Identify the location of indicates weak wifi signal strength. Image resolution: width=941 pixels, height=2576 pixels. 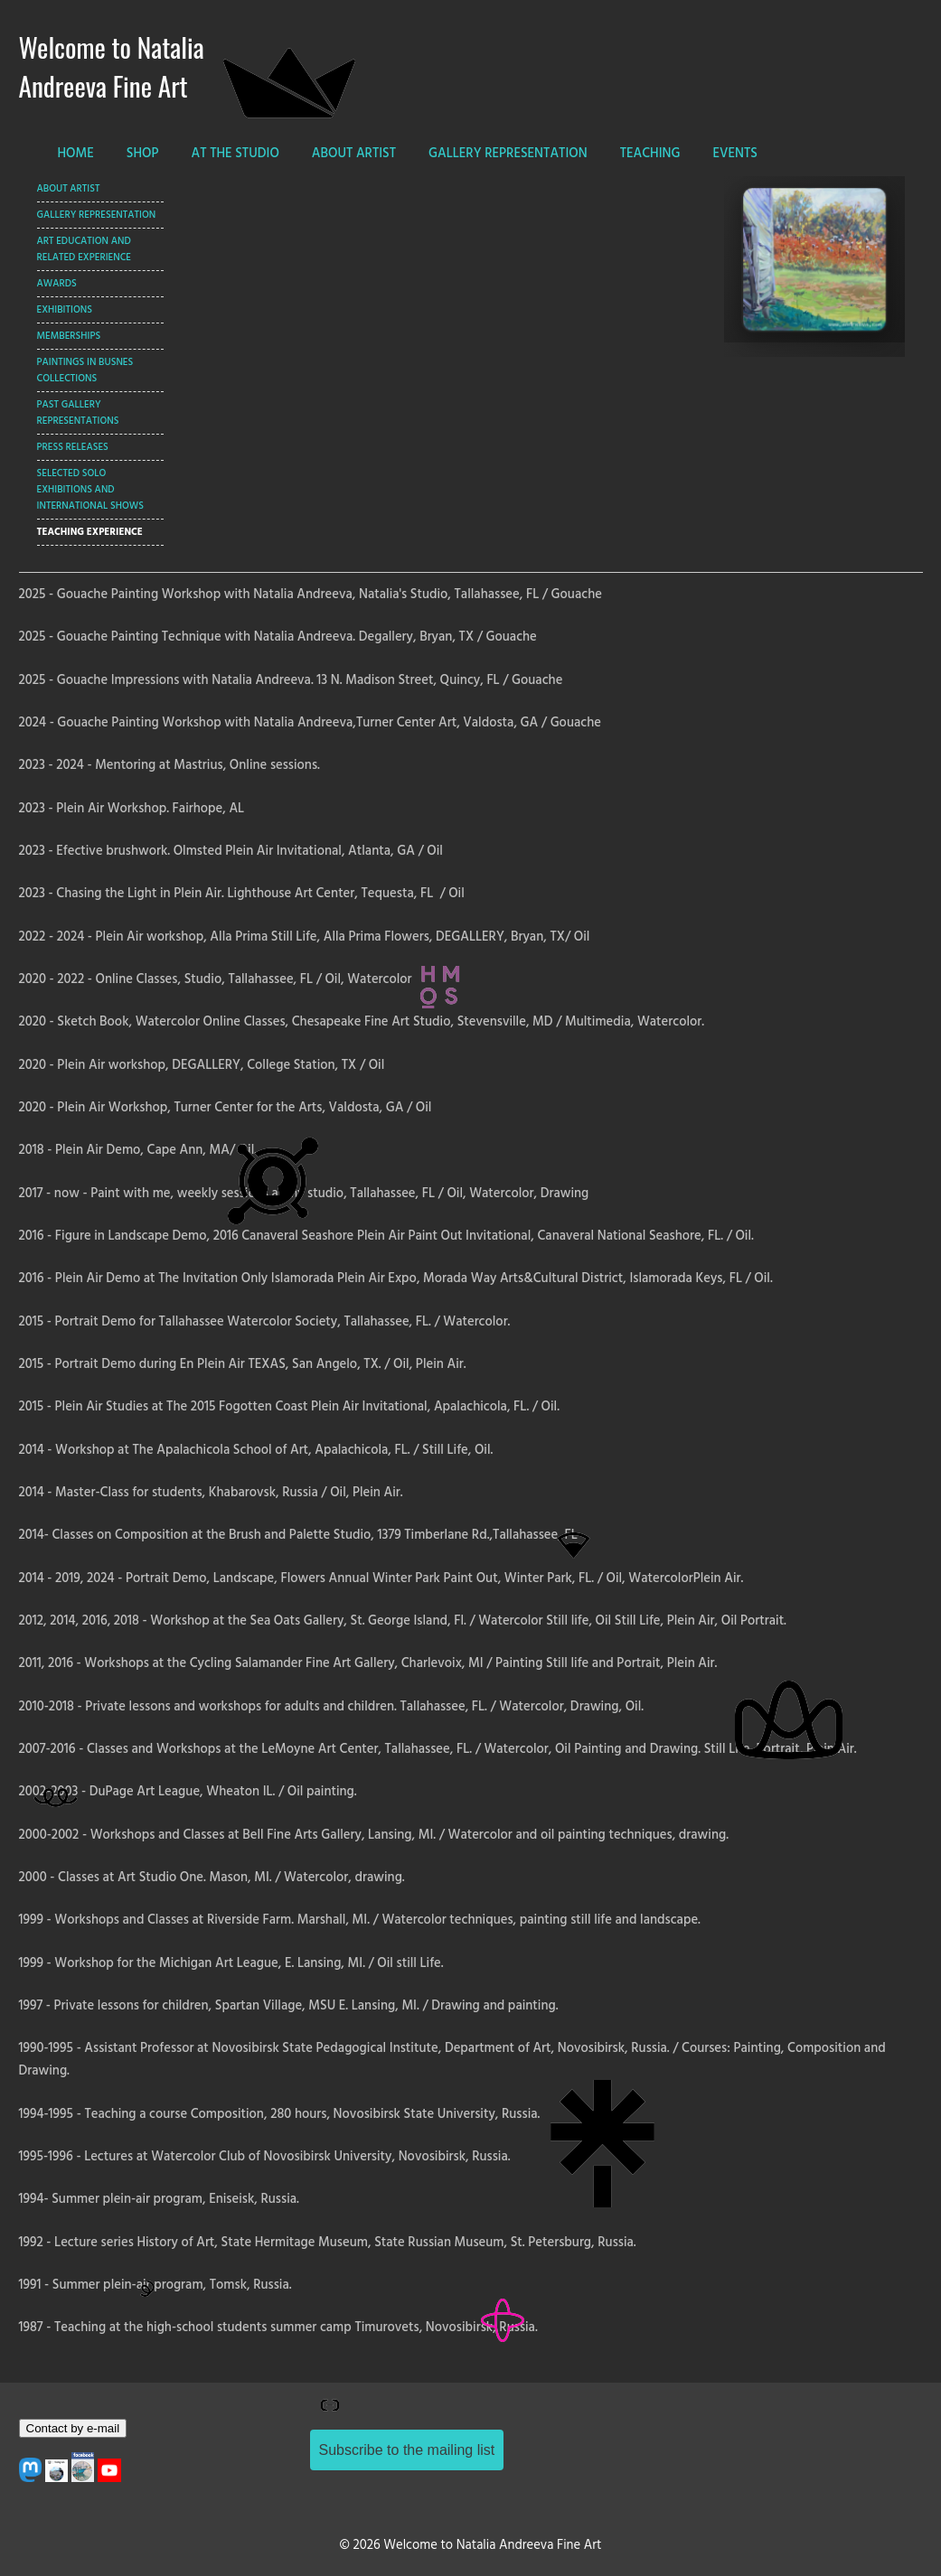
(573, 1545).